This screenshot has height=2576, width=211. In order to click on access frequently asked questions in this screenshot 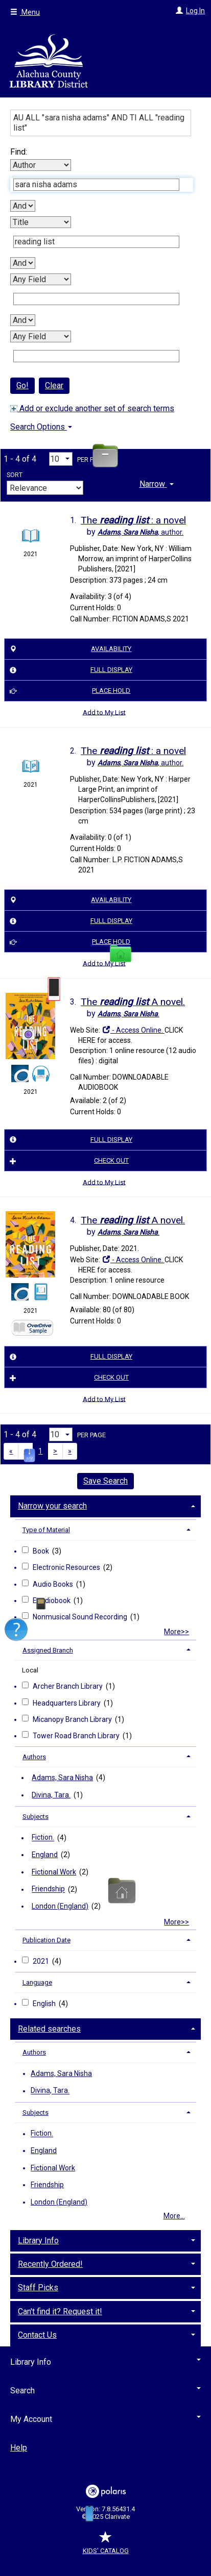, I will do `click(16, 1629)`.